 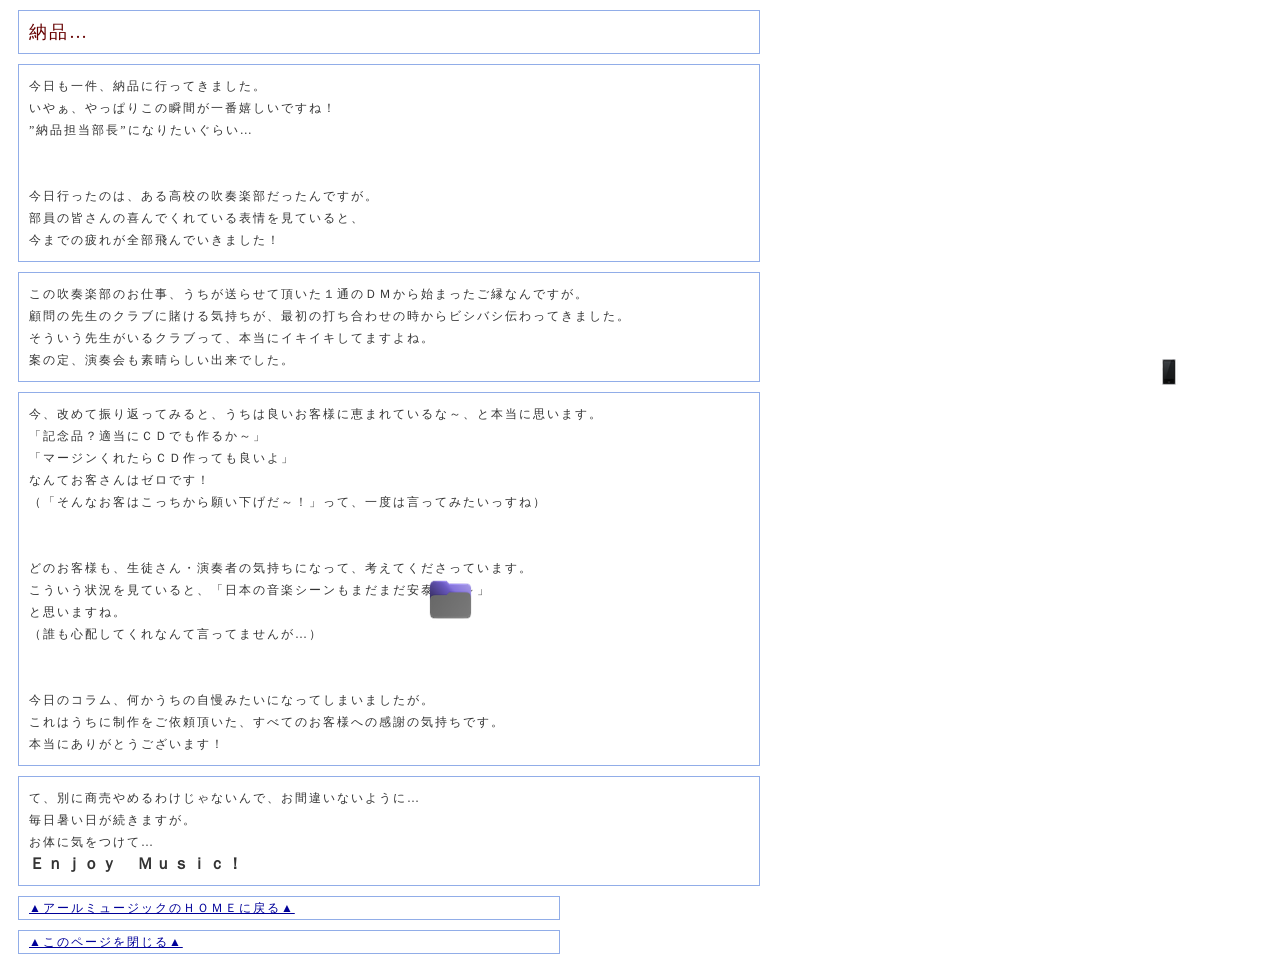 I want to click on view contents of an open folder, so click(x=450, y=599).